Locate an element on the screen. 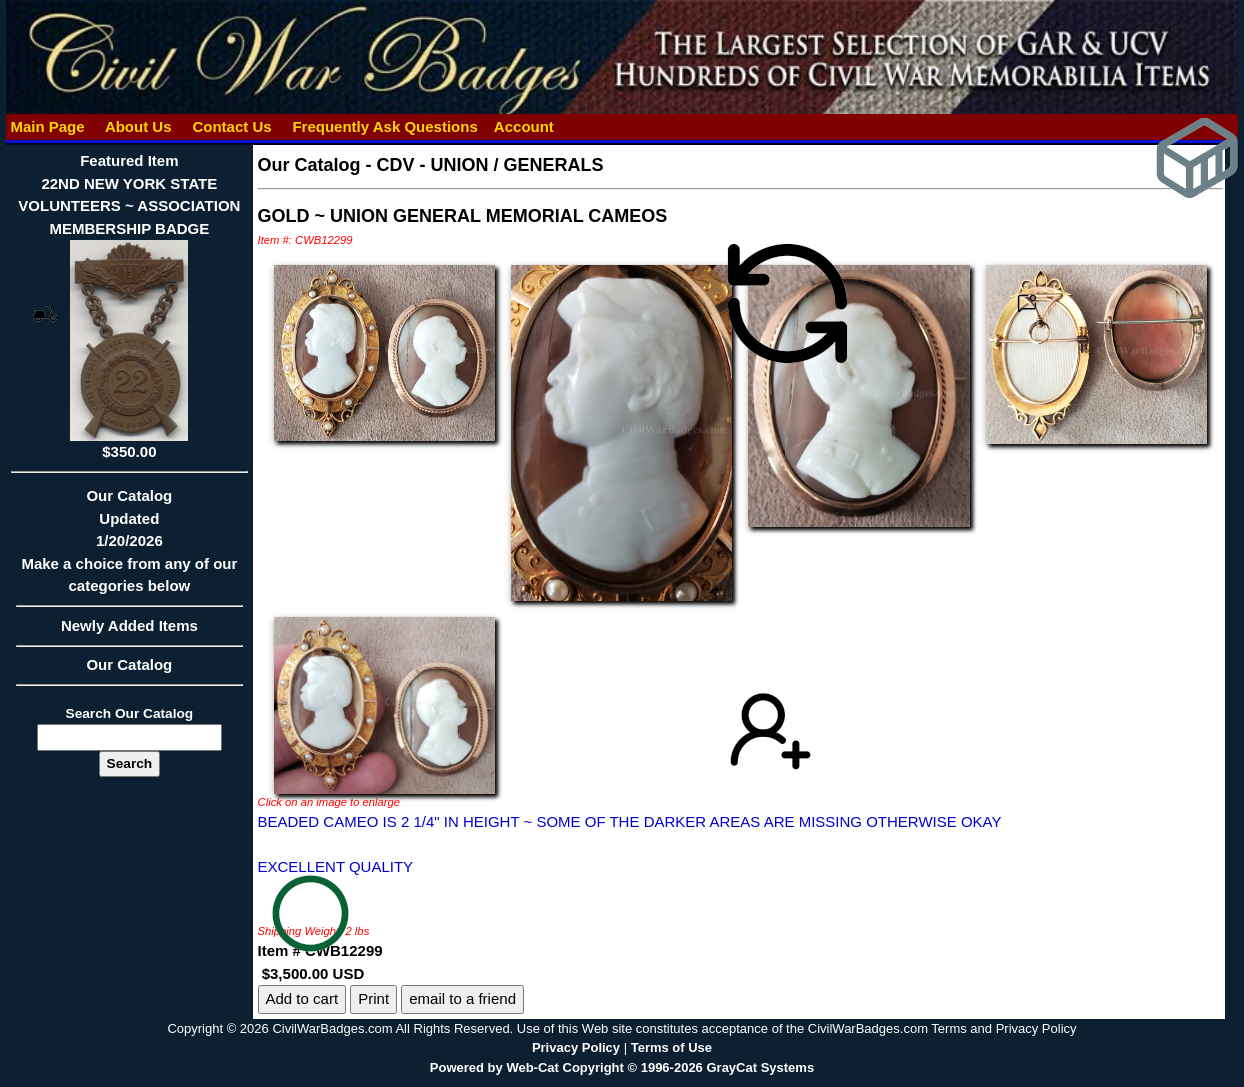 This screenshot has height=1087, width=1244. add a new contact or friend is located at coordinates (770, 729).